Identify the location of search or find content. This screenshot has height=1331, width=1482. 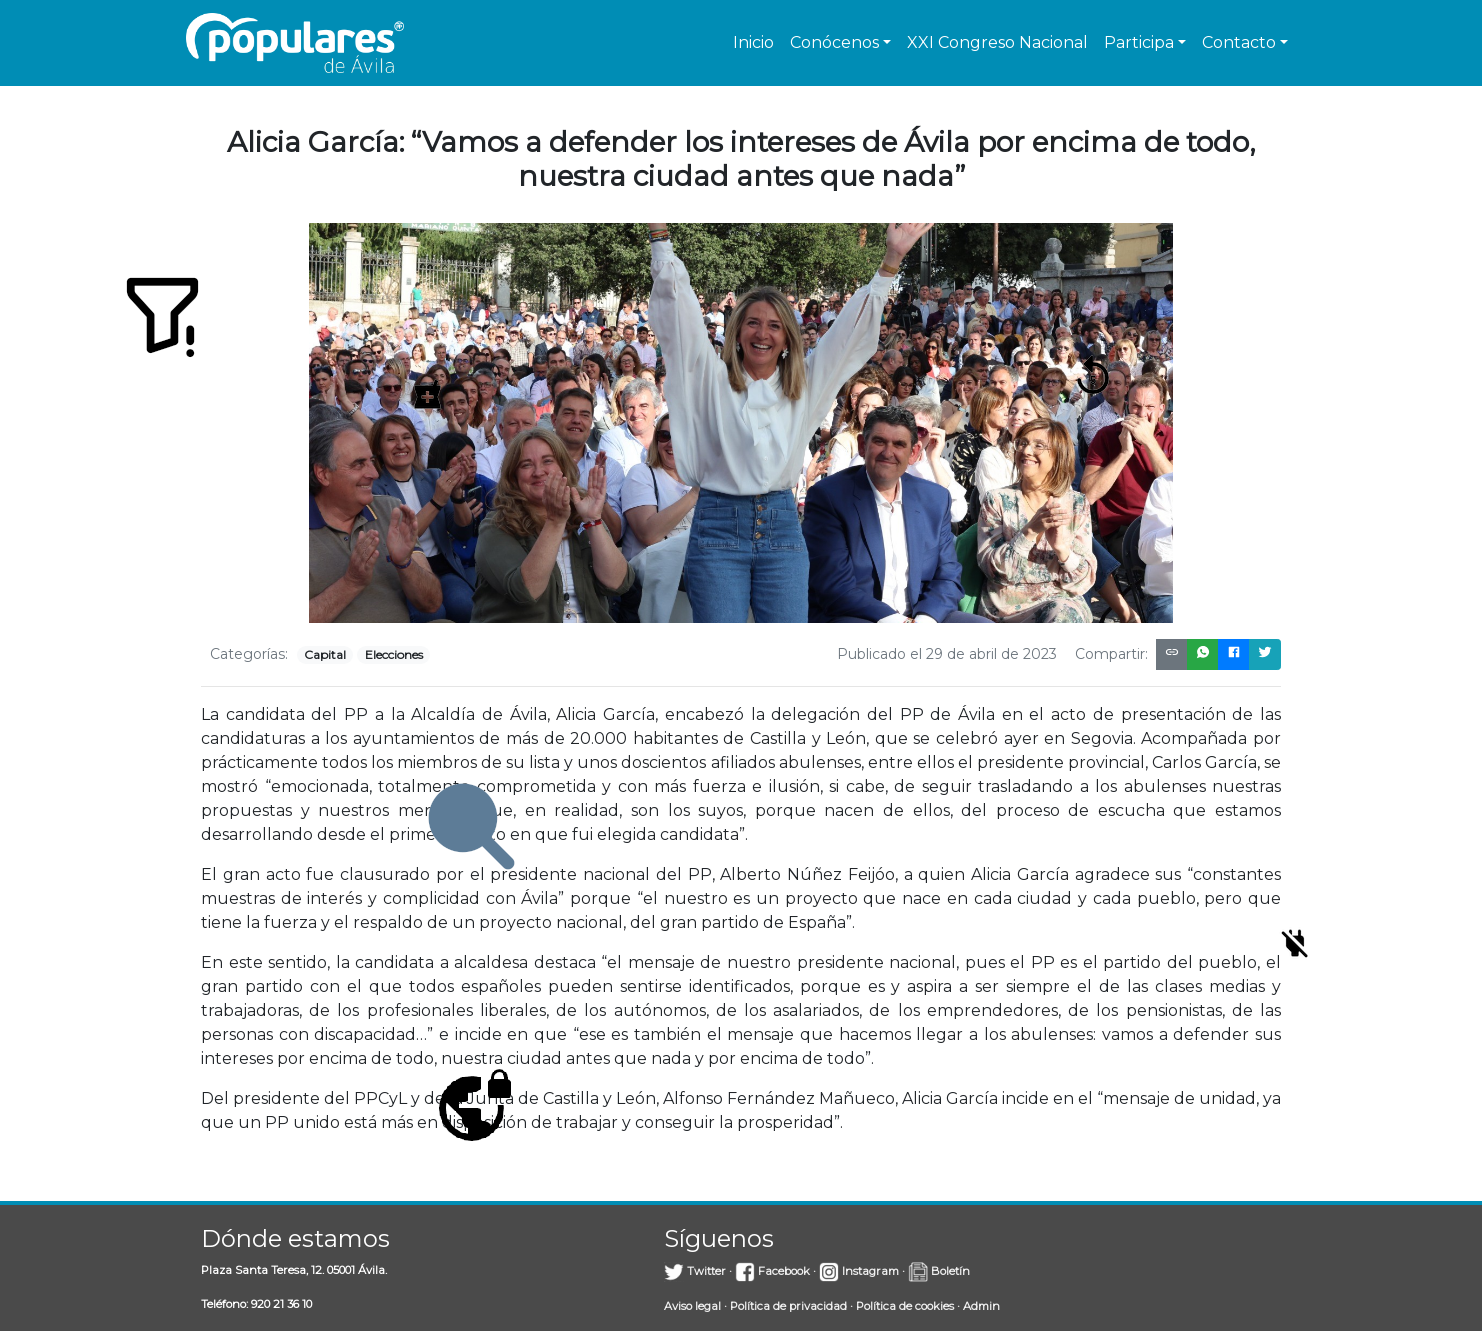
(471, 826).